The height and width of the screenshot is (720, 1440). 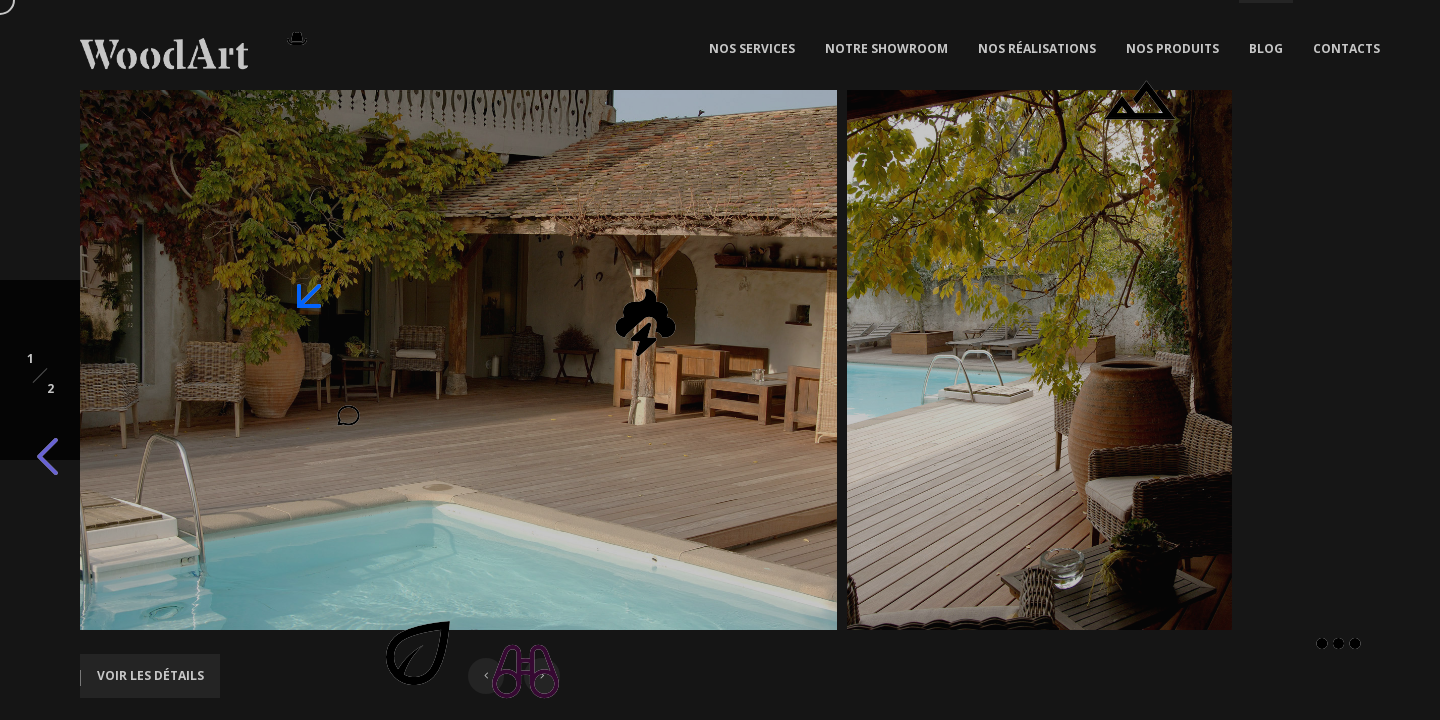 What do you see at coordinates (309, 296) in the screenshot?
I see `navigate to the bottom-left corner` at bounding box center [309, 296].